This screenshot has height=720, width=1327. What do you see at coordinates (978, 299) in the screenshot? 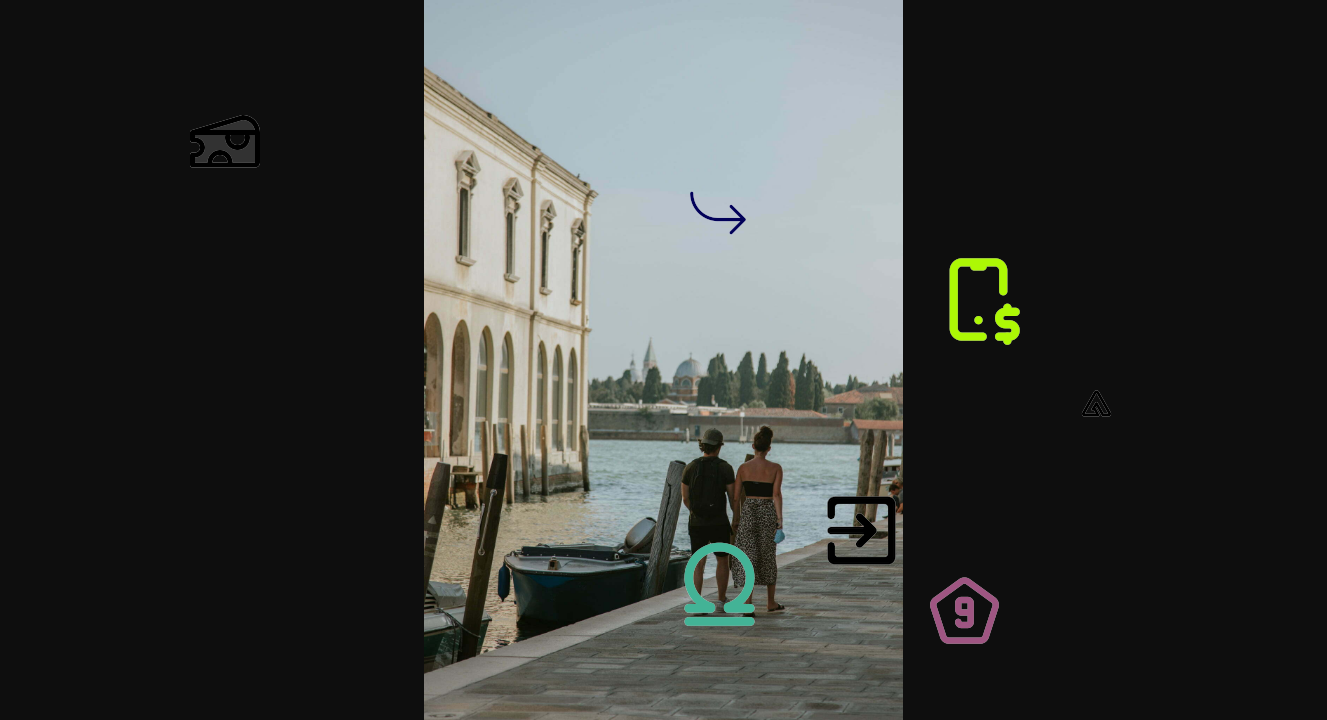
I see `mobile payment or banking app` at bounding box center [978, 299].